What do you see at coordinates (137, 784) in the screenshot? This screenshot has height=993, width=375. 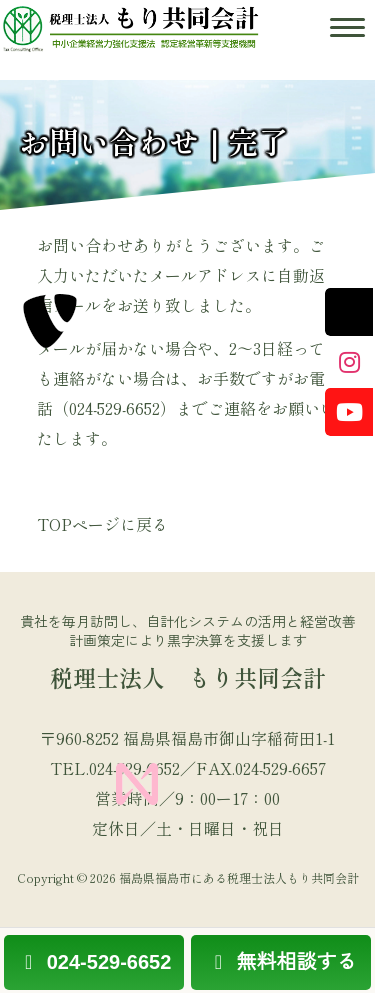 I see `access NEAR Protocol wallet or account` at bounding box center [137, 784].